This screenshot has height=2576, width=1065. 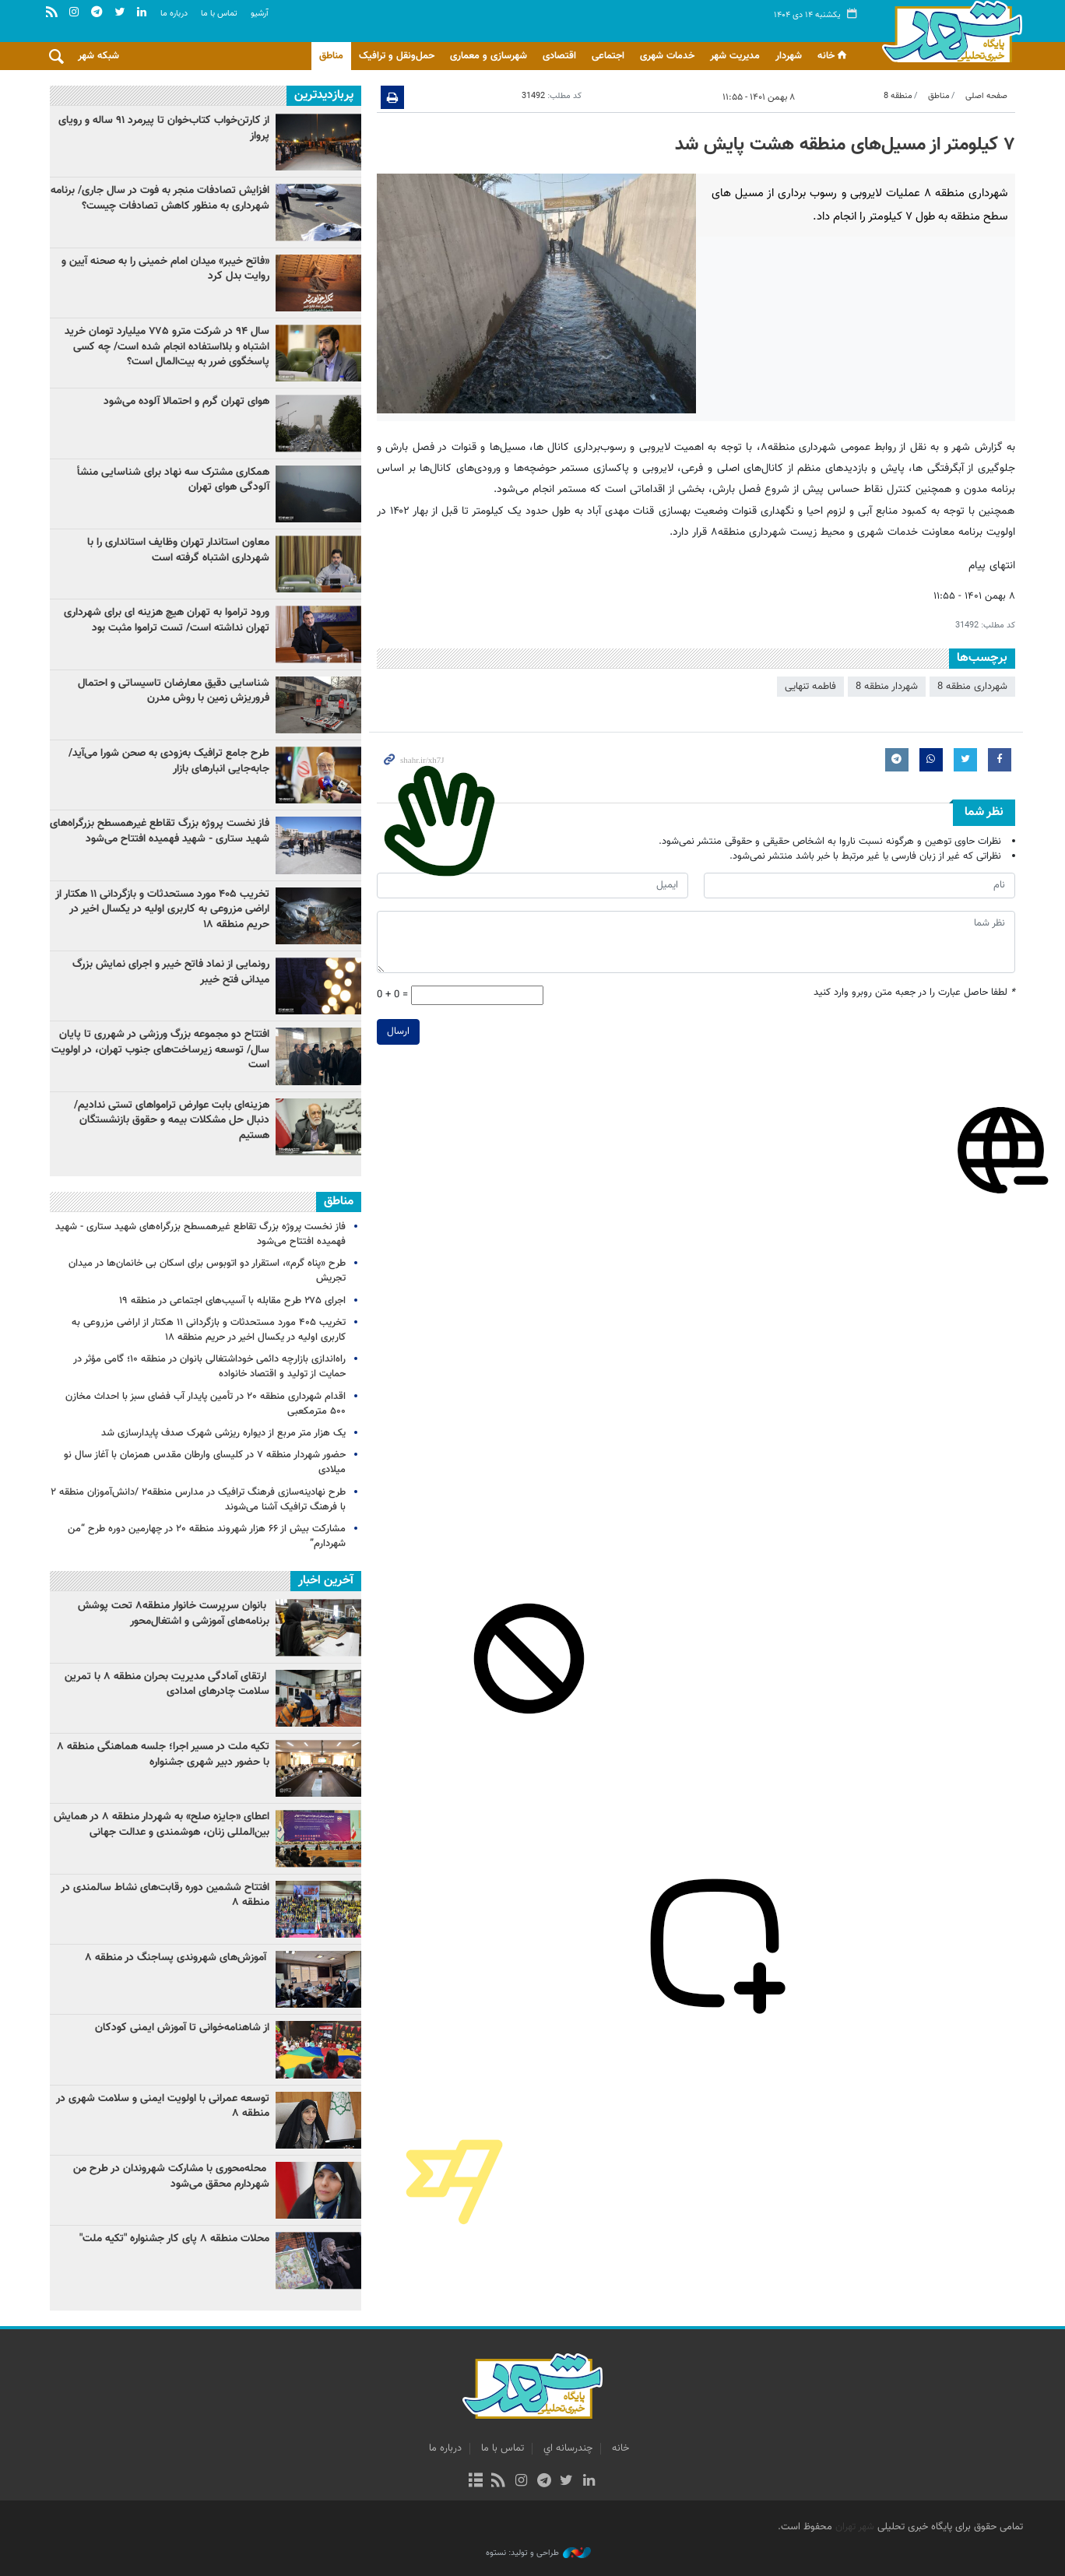 What do you see at coordinates (453, 2178) in the screenshot?
I see `flag or mark an item for follow-up` at bounding box center [453, 2178].